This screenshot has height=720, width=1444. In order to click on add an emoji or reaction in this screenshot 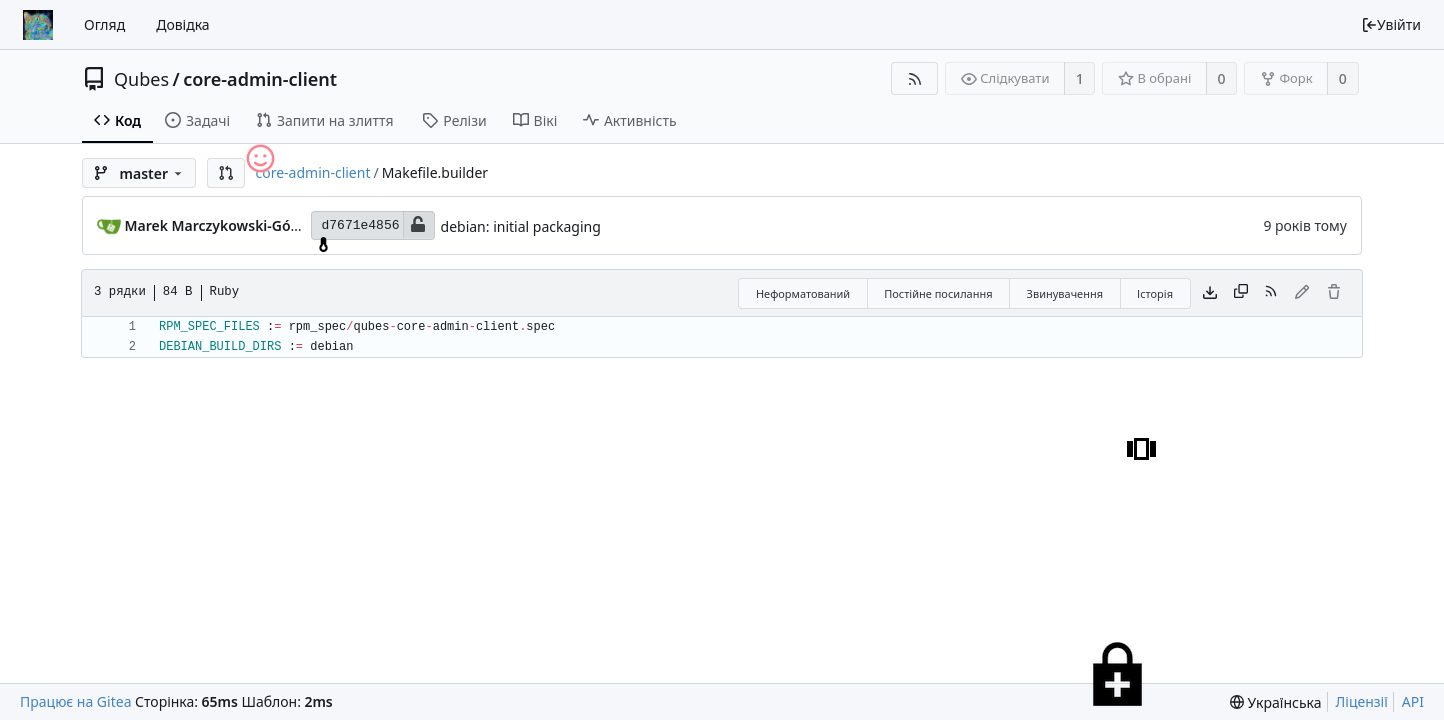, I will do `click(260, 158)`.